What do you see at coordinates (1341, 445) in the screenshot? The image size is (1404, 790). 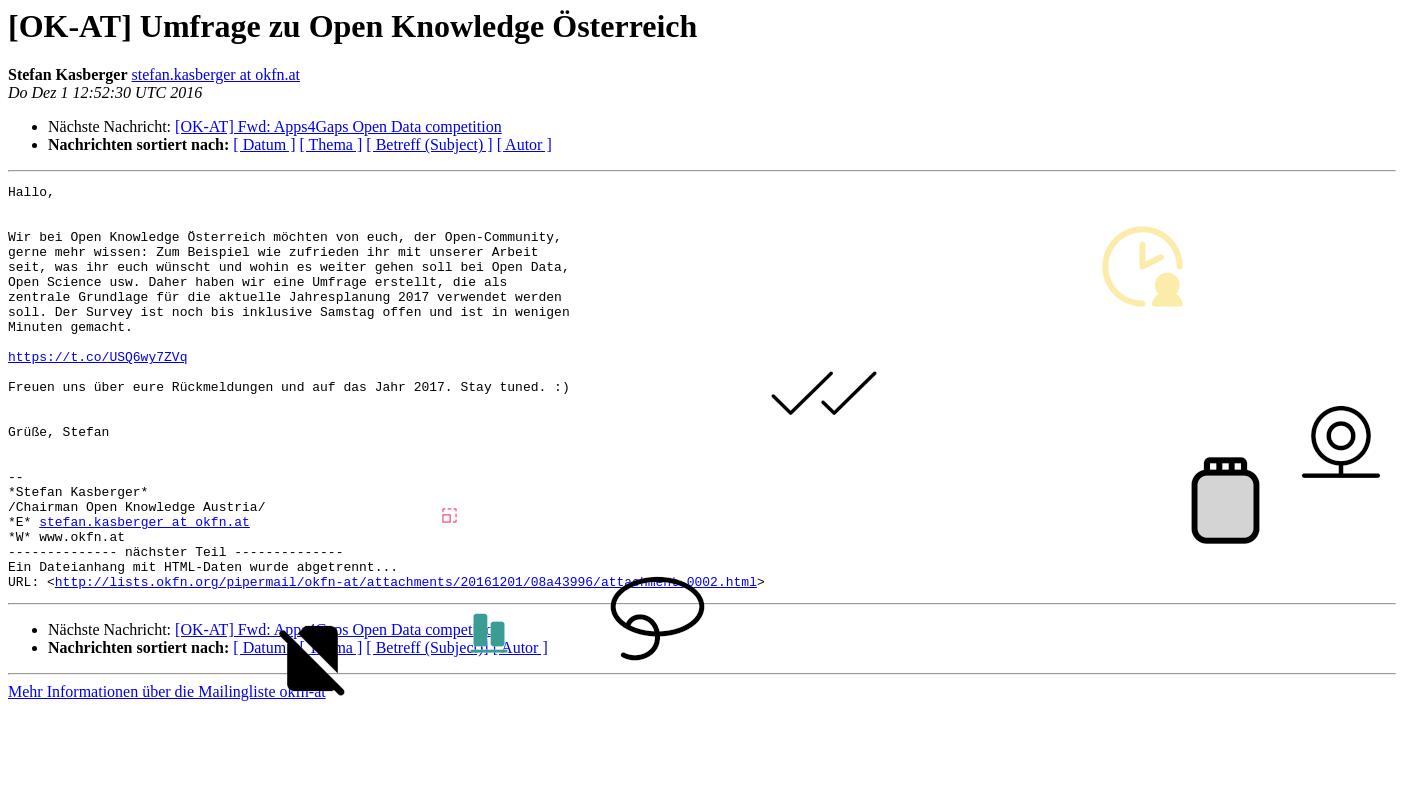 I see `access webcam or camera settings` at bounding box center [1341, 445].